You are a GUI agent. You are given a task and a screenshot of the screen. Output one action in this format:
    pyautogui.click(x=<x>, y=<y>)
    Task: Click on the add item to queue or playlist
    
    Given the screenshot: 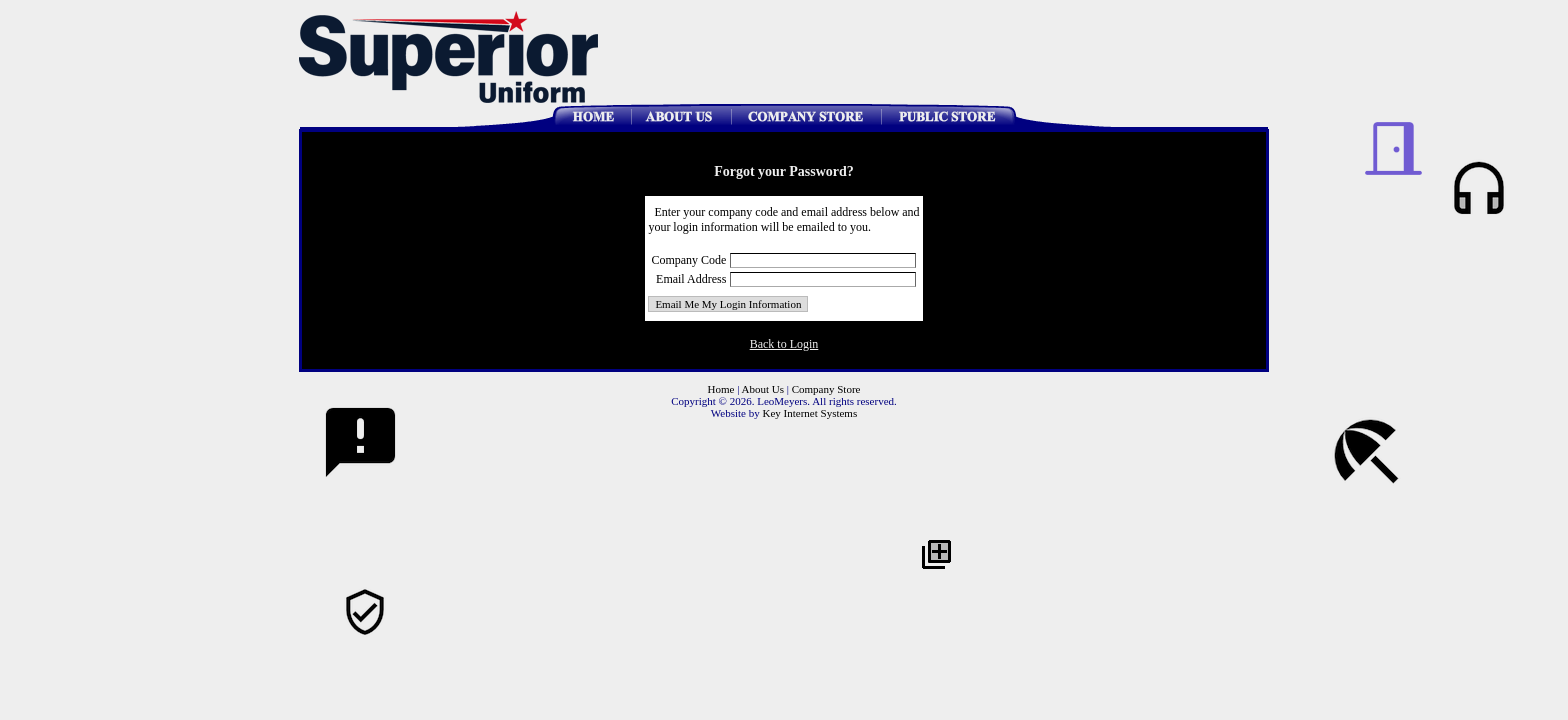 What is the action you would take?
    pyautogui.click(x=936, y=554)
    